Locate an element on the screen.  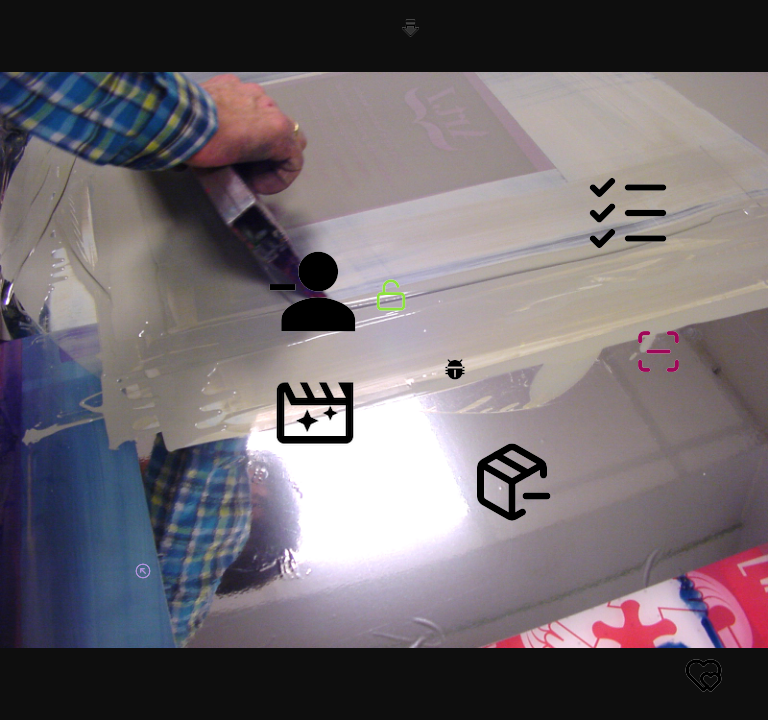
apply filters or effects to a video is located at coordinates (315, 413).